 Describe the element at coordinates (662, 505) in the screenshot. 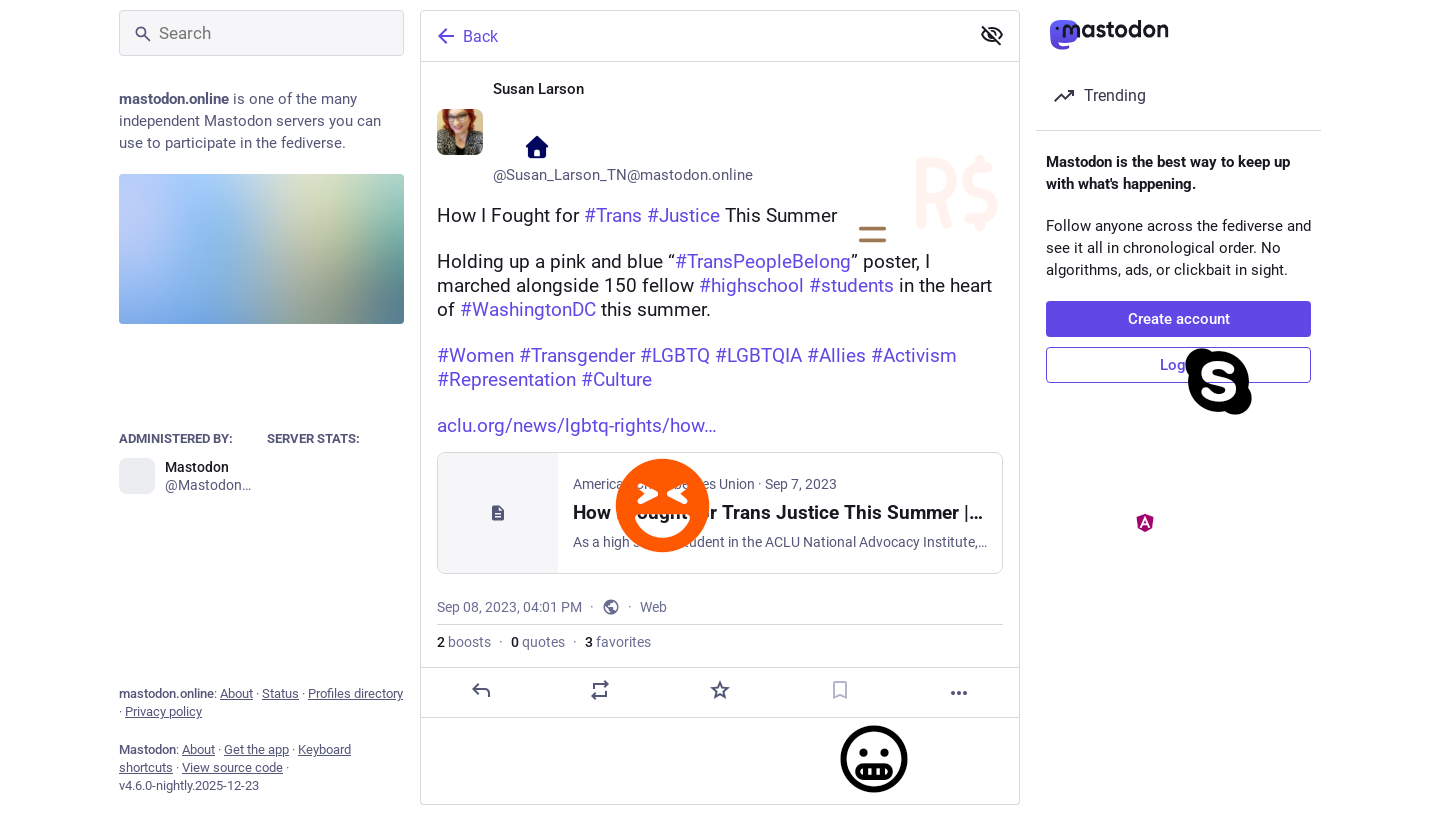

I see `react with laughter to a post or message` at that location.